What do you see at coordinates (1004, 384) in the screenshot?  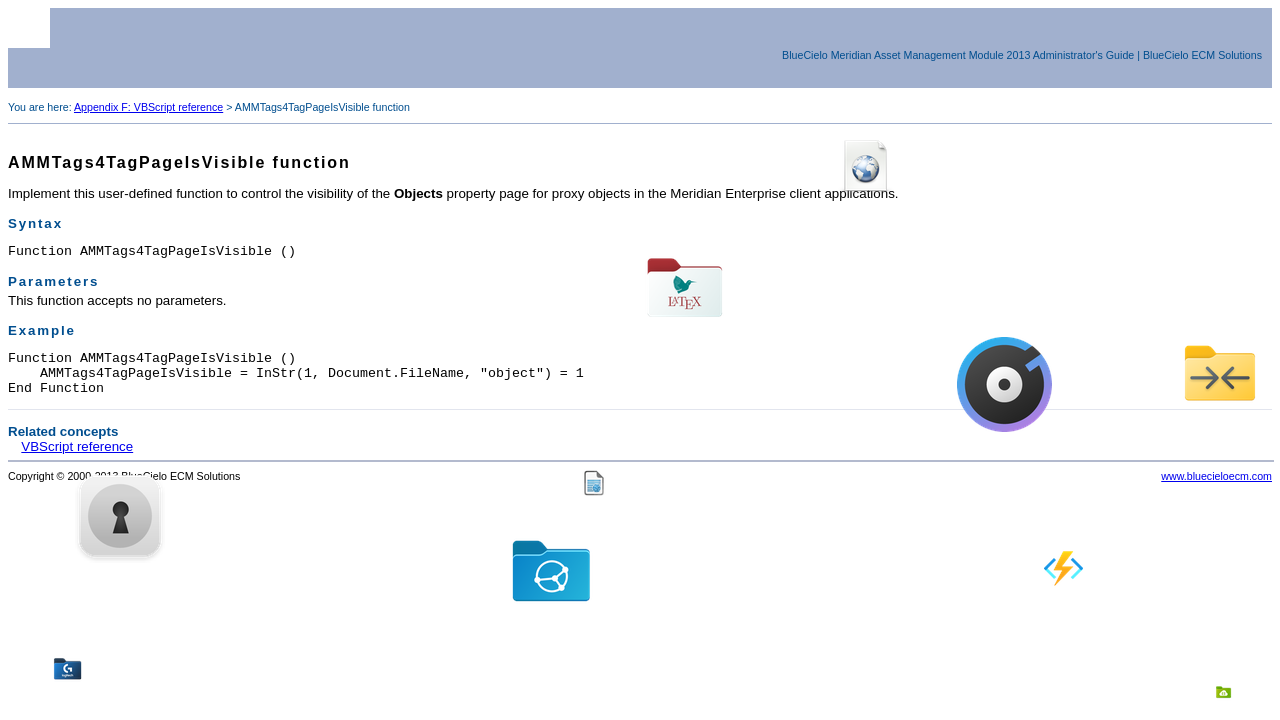 I see `open groove music app` at bounding box center [1004, 384].